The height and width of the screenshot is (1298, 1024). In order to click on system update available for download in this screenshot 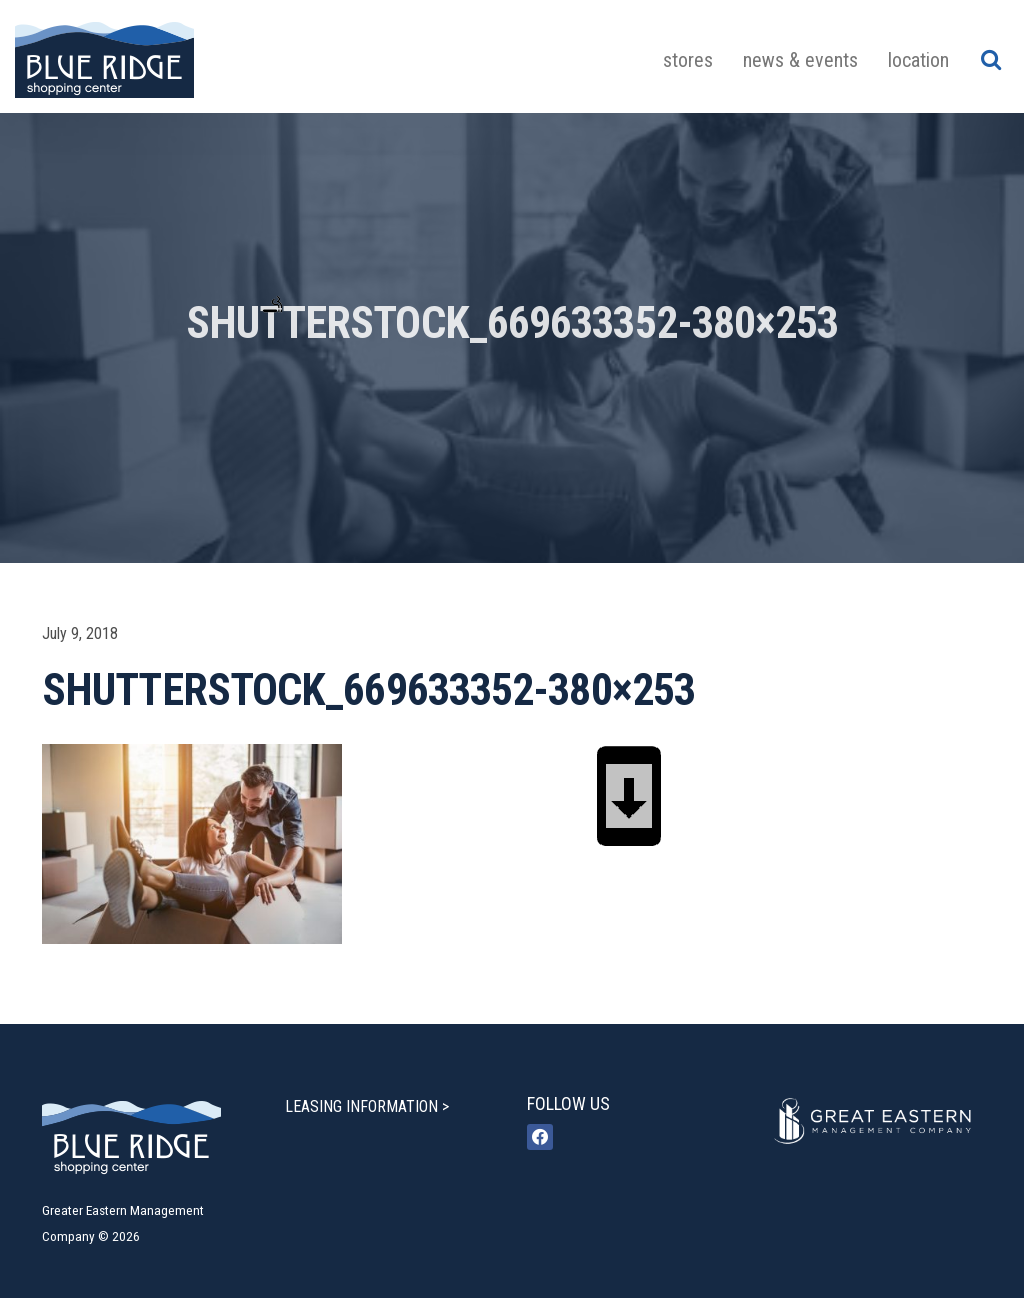, I will do `click(629, 796)`.